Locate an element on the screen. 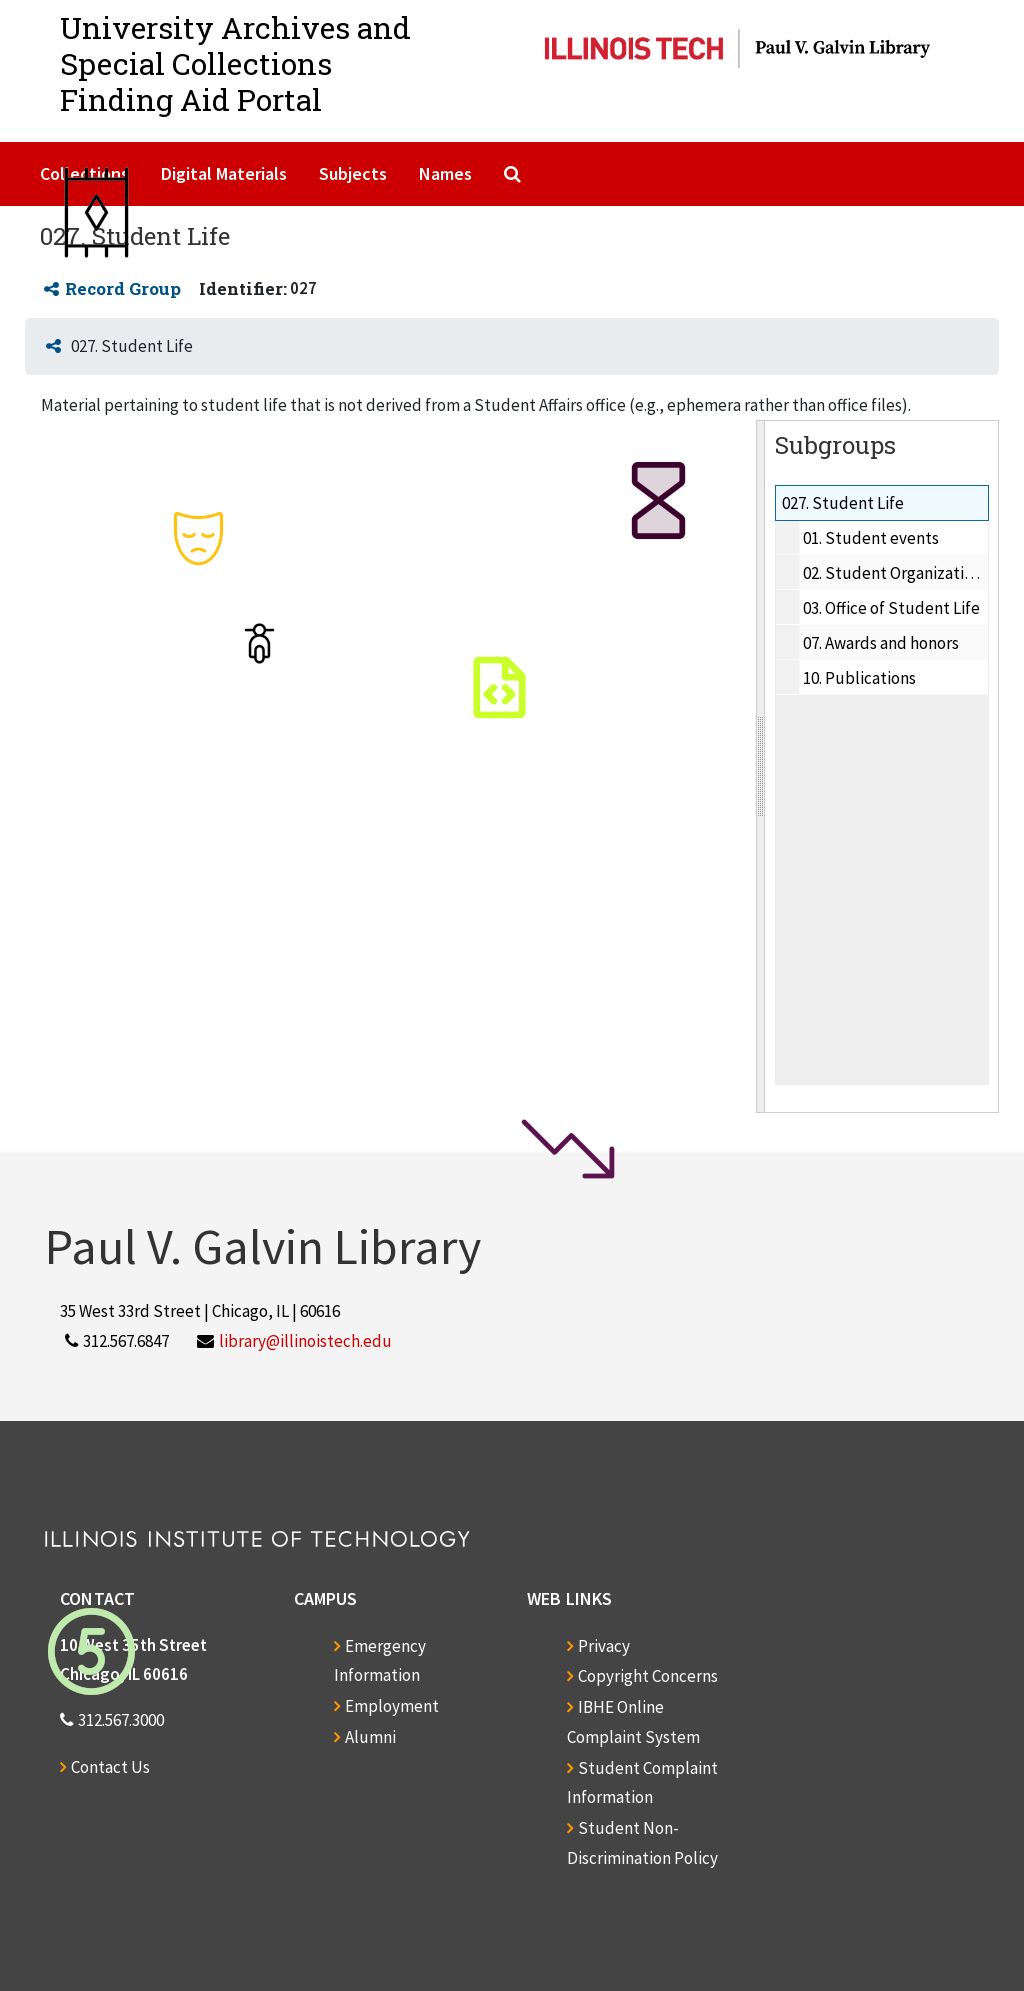 The image size is (1024, 1991). select sad or tragedy theater mask is located at coordinates (198, 536).